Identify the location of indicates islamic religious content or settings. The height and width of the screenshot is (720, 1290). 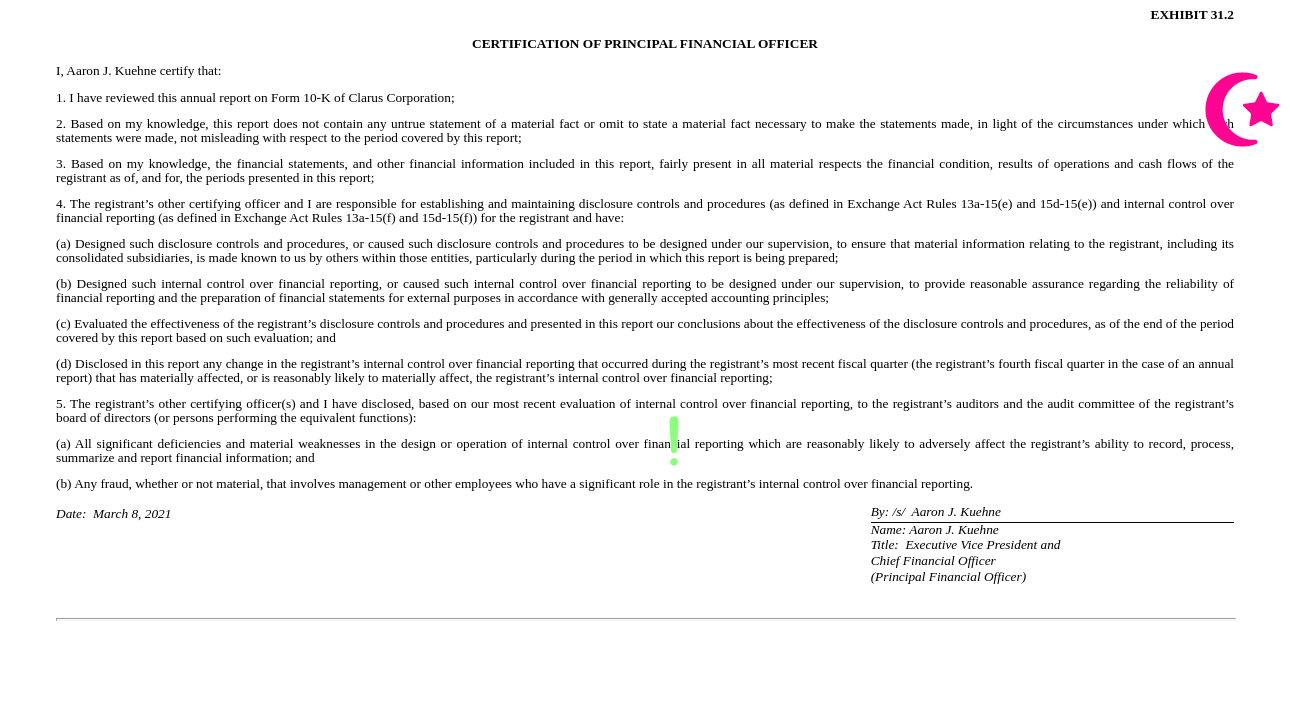
(1242, 109).